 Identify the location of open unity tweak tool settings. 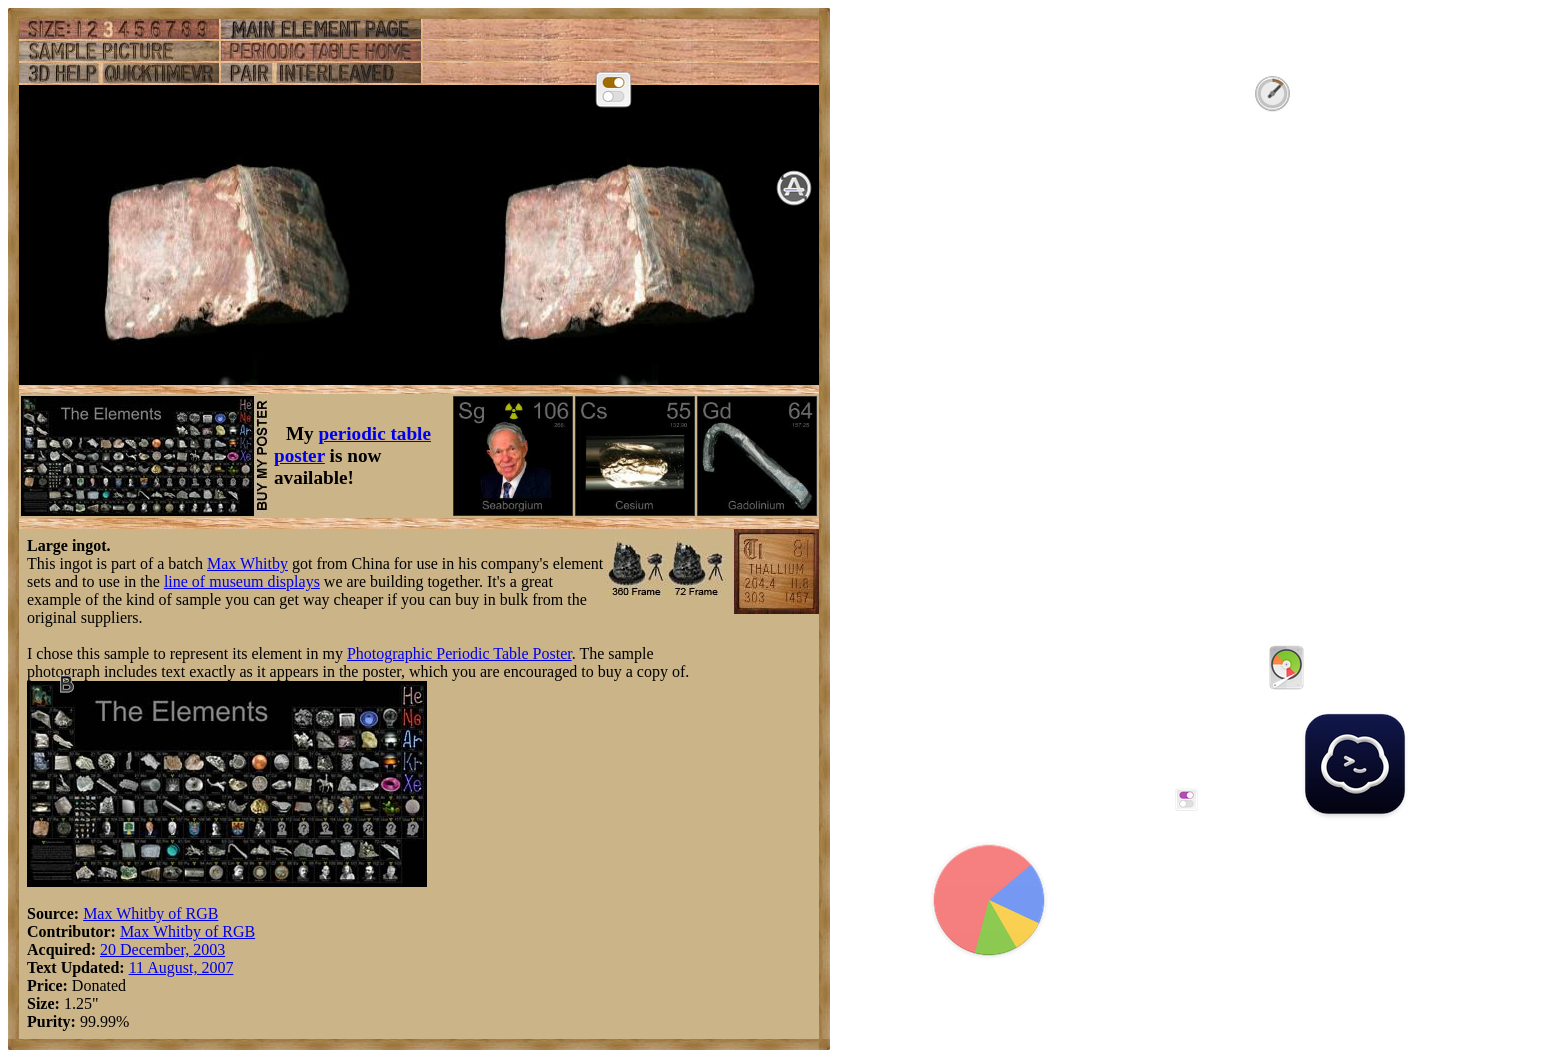
(1186, 799).